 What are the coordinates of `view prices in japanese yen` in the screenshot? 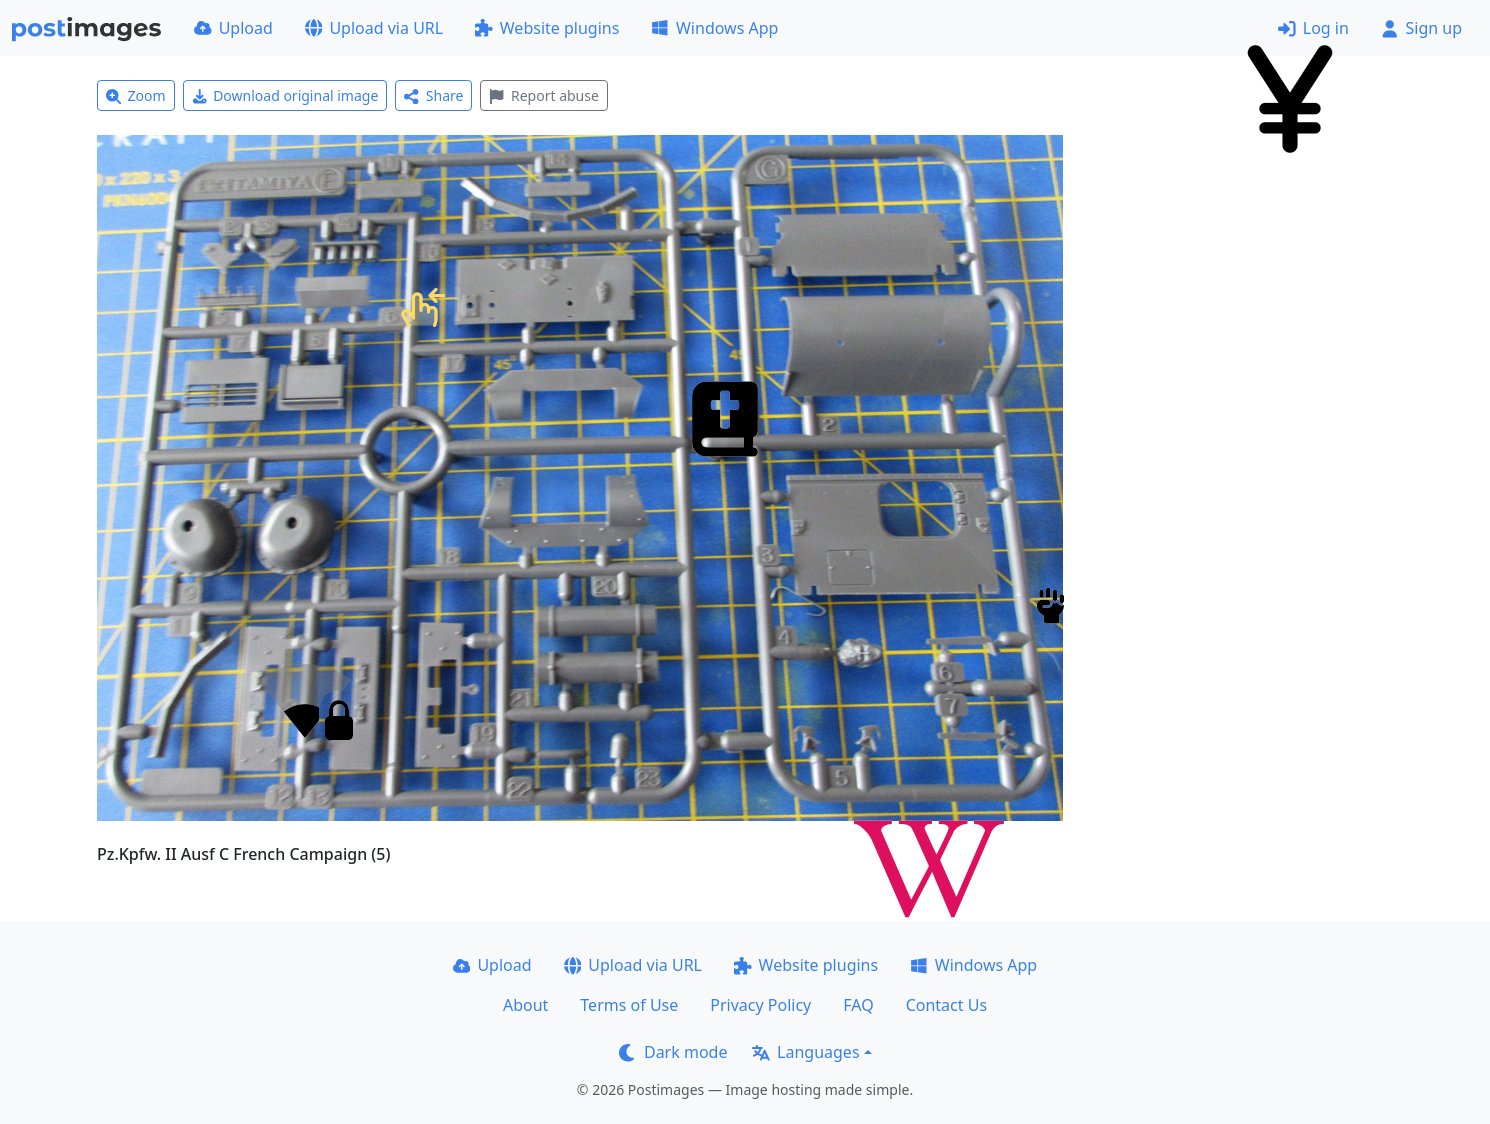 It's located at (1290, 99).